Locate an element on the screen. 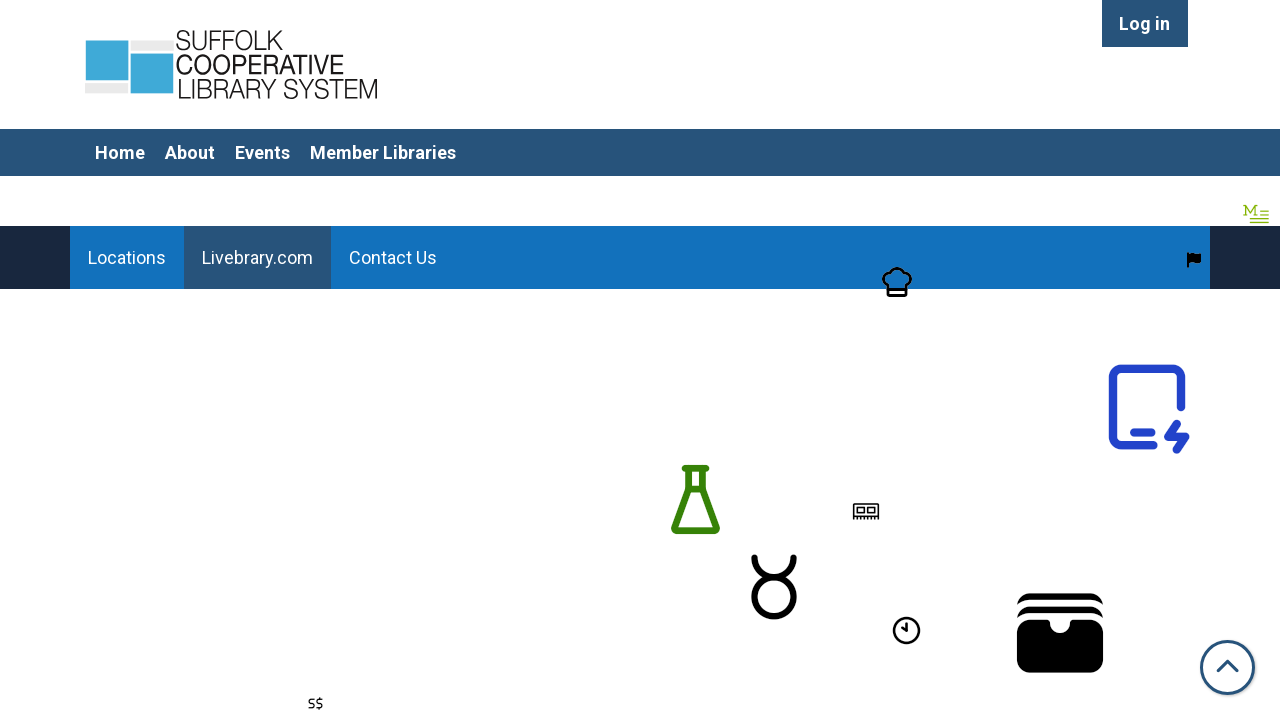 The image size is (1280, 720). indicates singapore dollar currency is located at coordinates (315, 703).